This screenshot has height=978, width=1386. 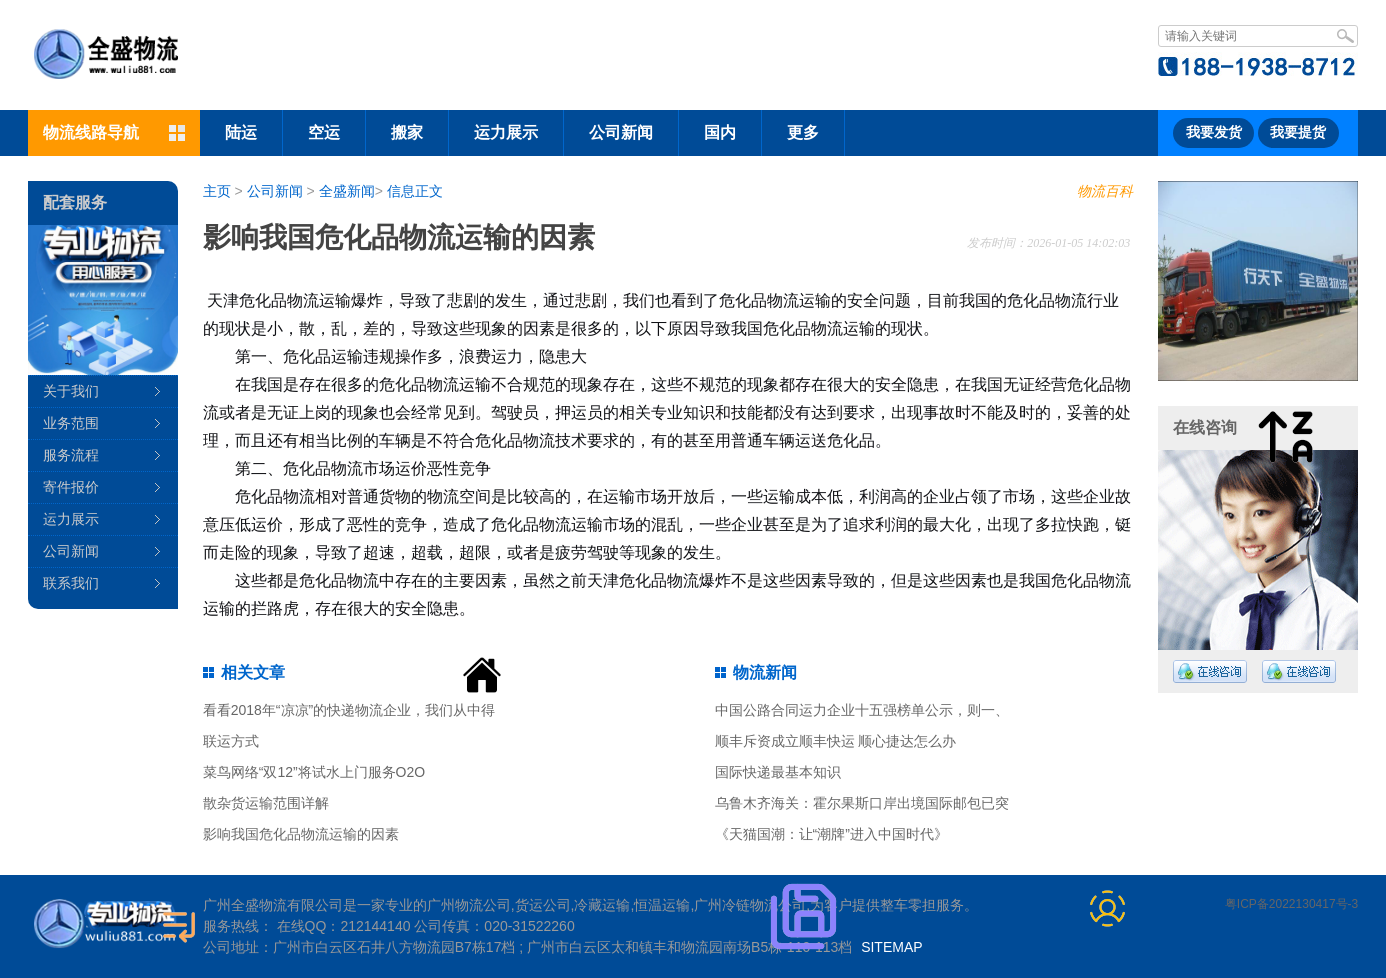 What do you see at coordinates (1107, 908) in the screenshot?
I see `incomplete or pending user profile` at bounding box center [1107, 908].